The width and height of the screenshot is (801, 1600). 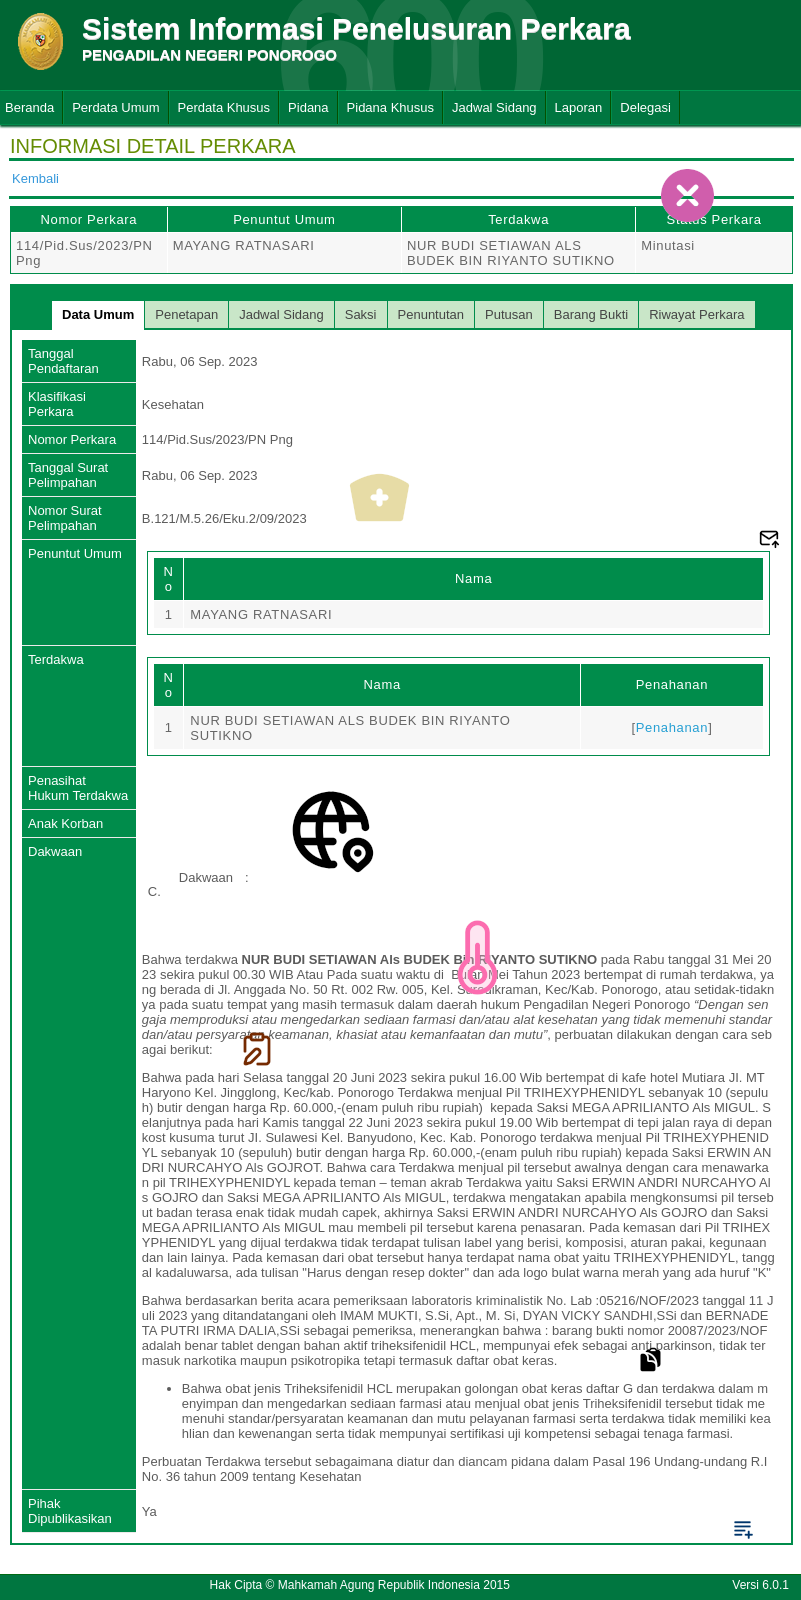 I want to click on access nursing or healthcare services, so click(x=379, y=497).